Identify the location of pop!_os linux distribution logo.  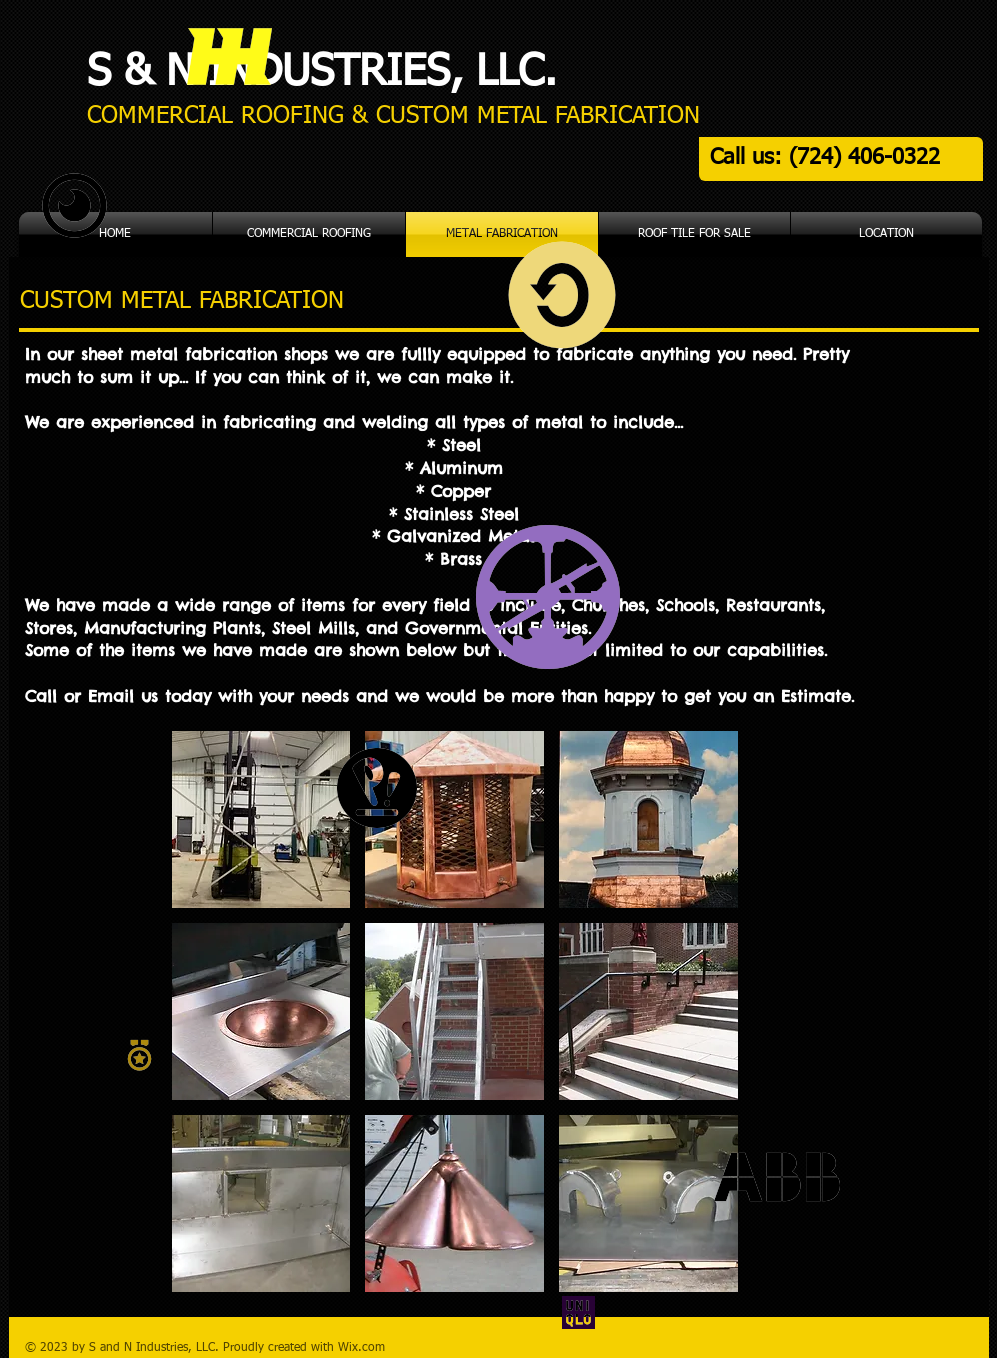
(377, 788).